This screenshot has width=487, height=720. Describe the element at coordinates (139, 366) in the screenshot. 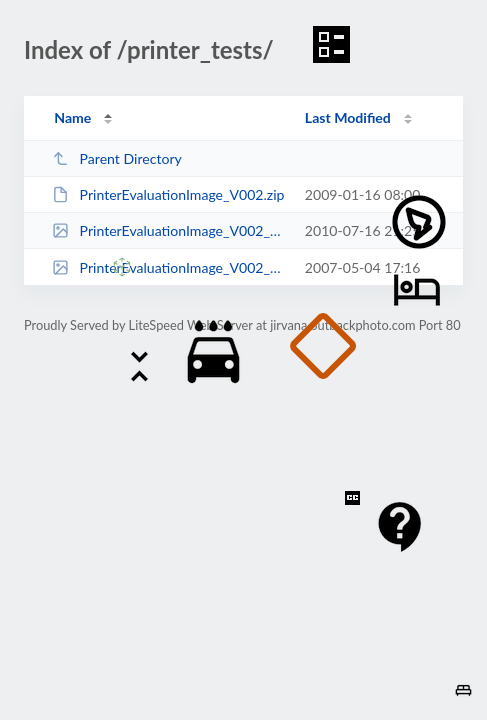

I see `collapse expanded content` at that location.